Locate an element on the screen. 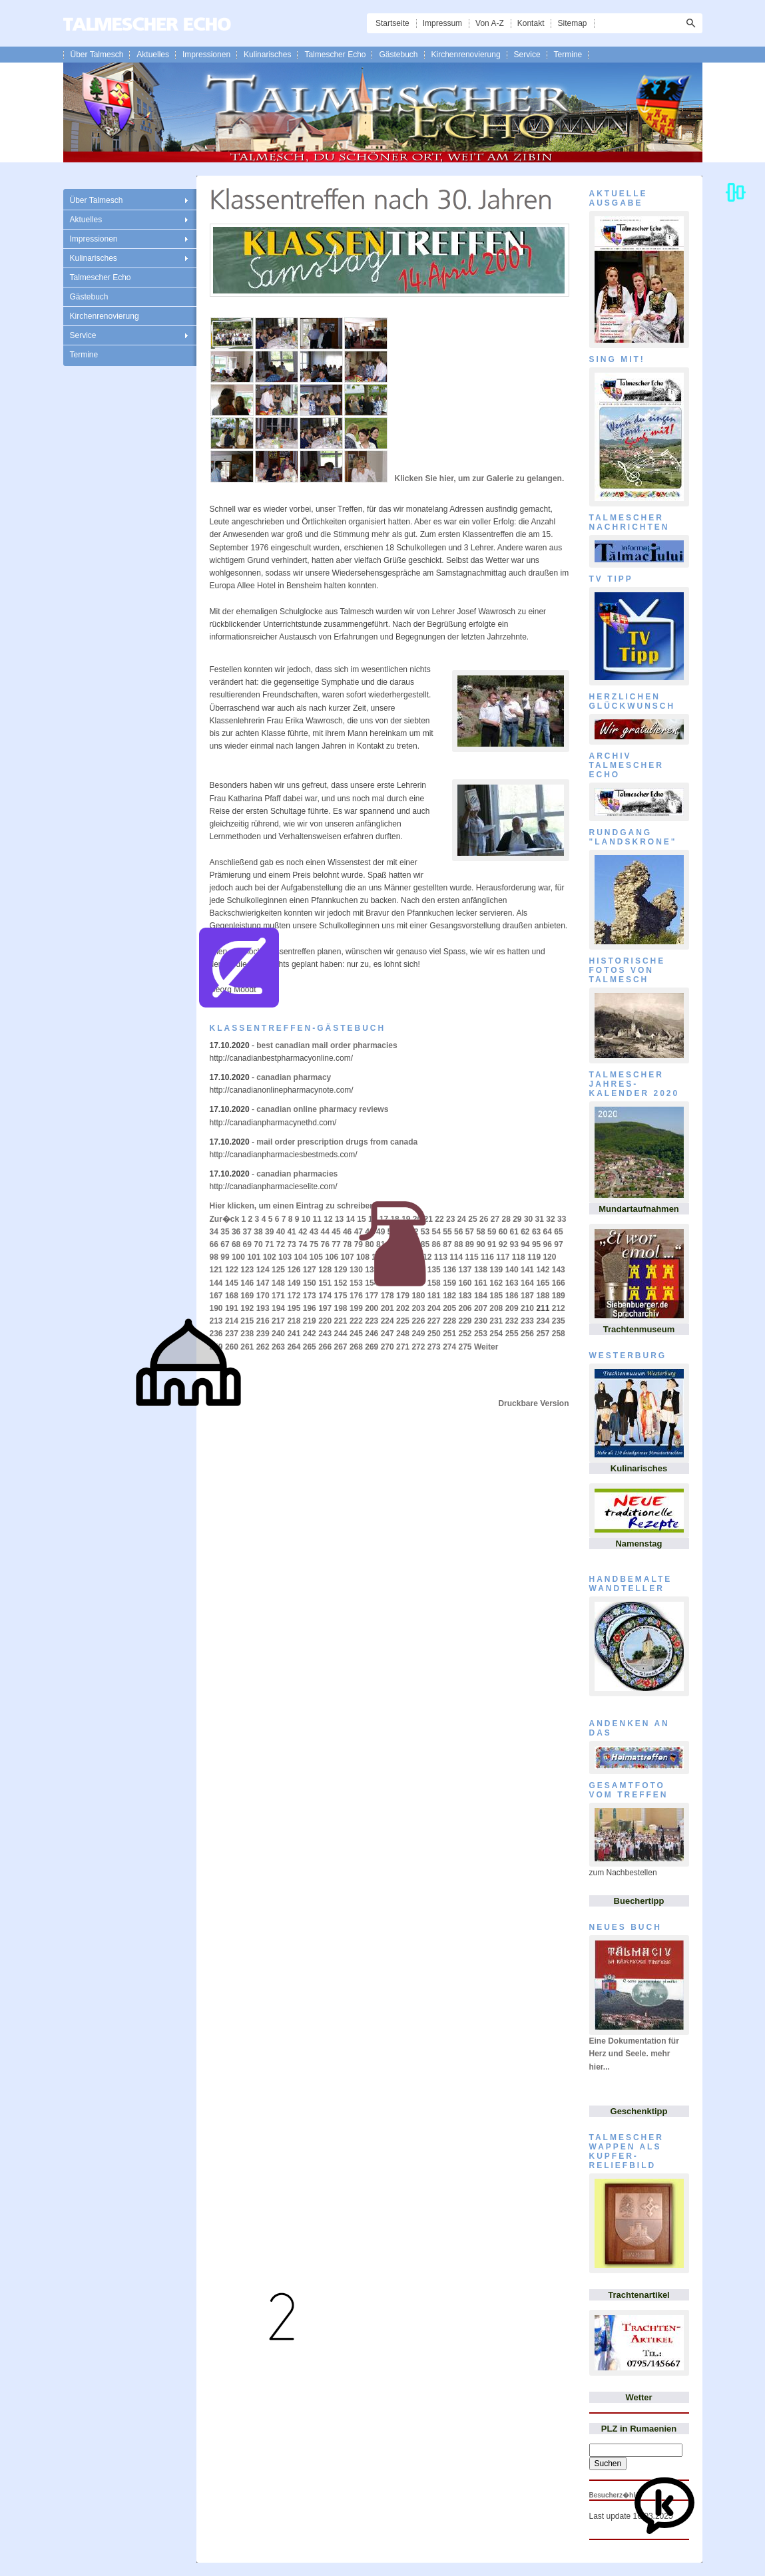 The height and width of the screenshot is (2576, 765). indicates step two in a multi-step process is located at coordinates (282, 2316).